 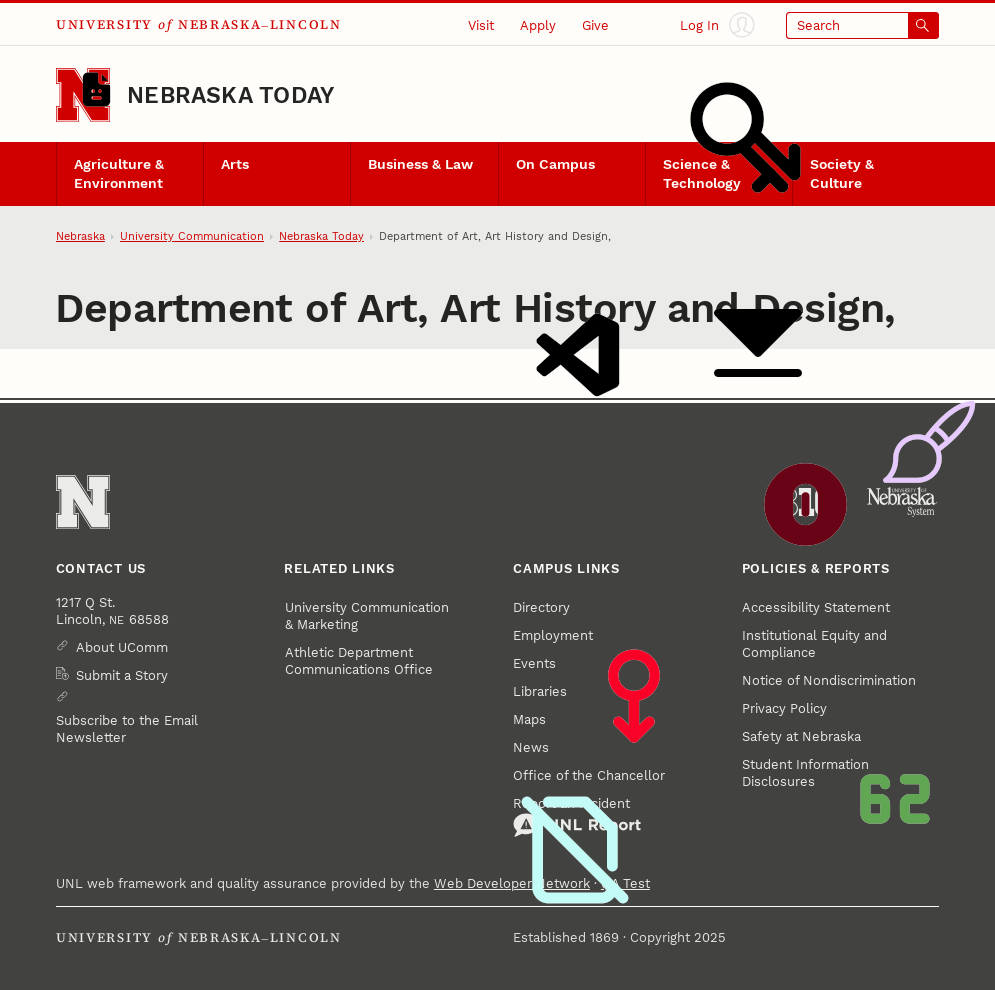 I want to click on open Visual Studio Code, so click(x=581, y=358).